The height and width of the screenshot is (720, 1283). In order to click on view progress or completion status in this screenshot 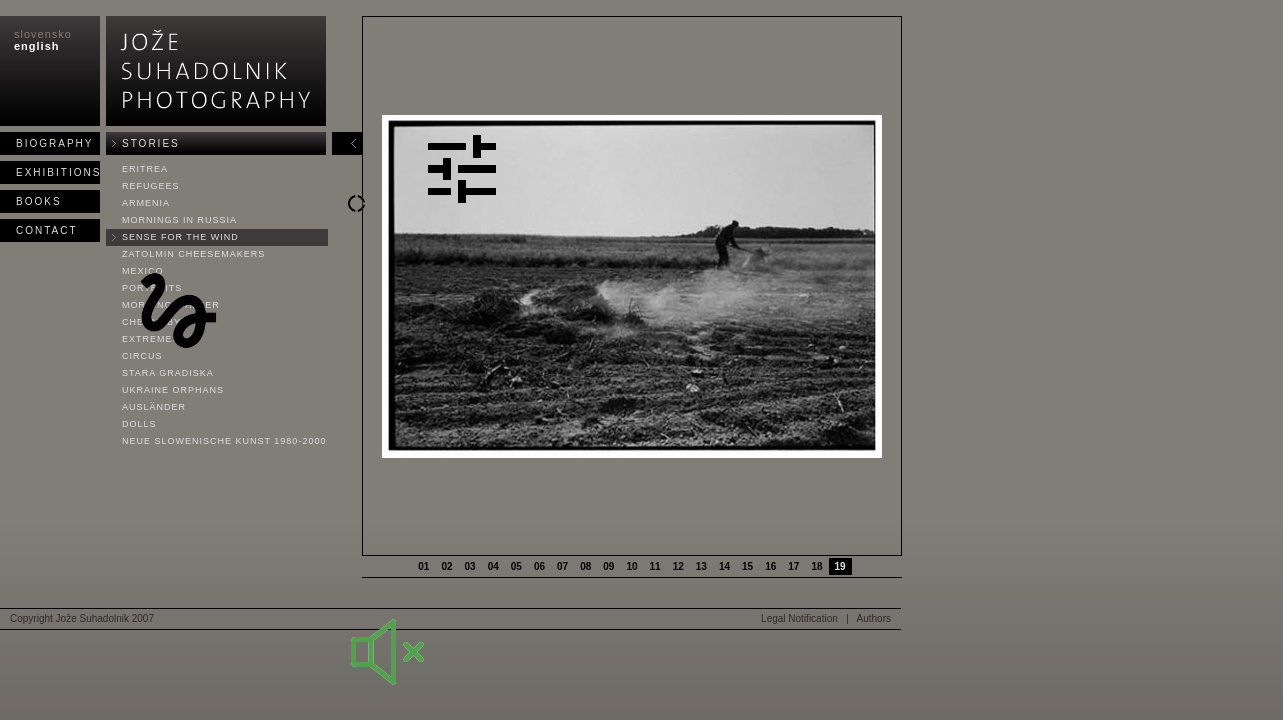, I will do `click(356, 203)`.